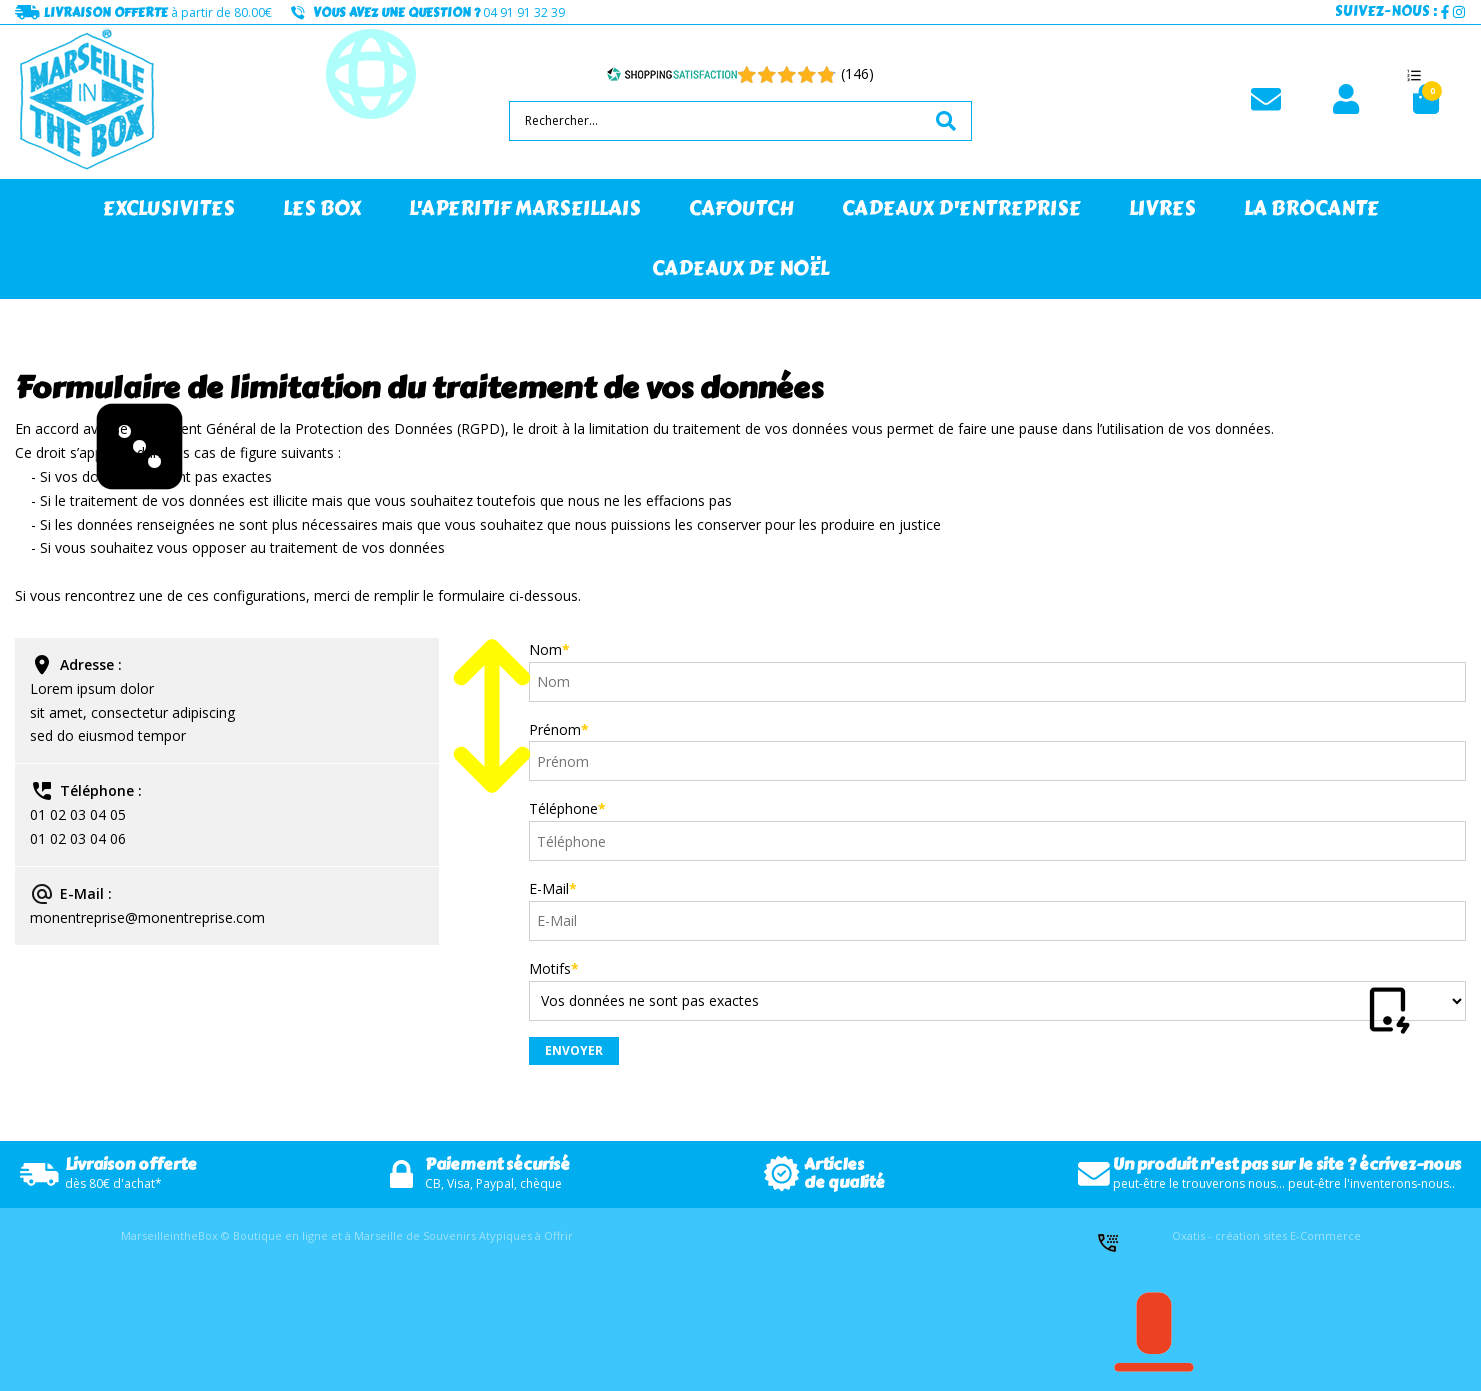 This screenshot has height=1391, width=1481. What do you see at coordinates (492, 716) in the screenshot?
I see `resize element vertically` at bounding box center [492, 716].